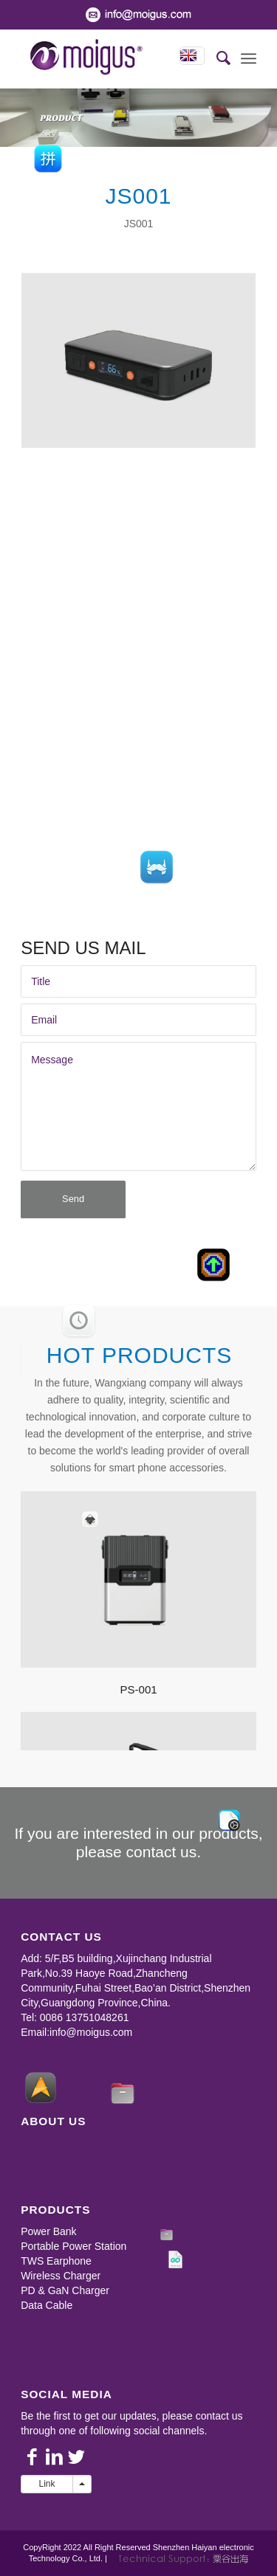 Image resolution: width=277 pixels, height=2576 pixels. Describe the element at coordinates (41, 2088) in the screenshot. I see `open akira vector graphics editor` at that location.